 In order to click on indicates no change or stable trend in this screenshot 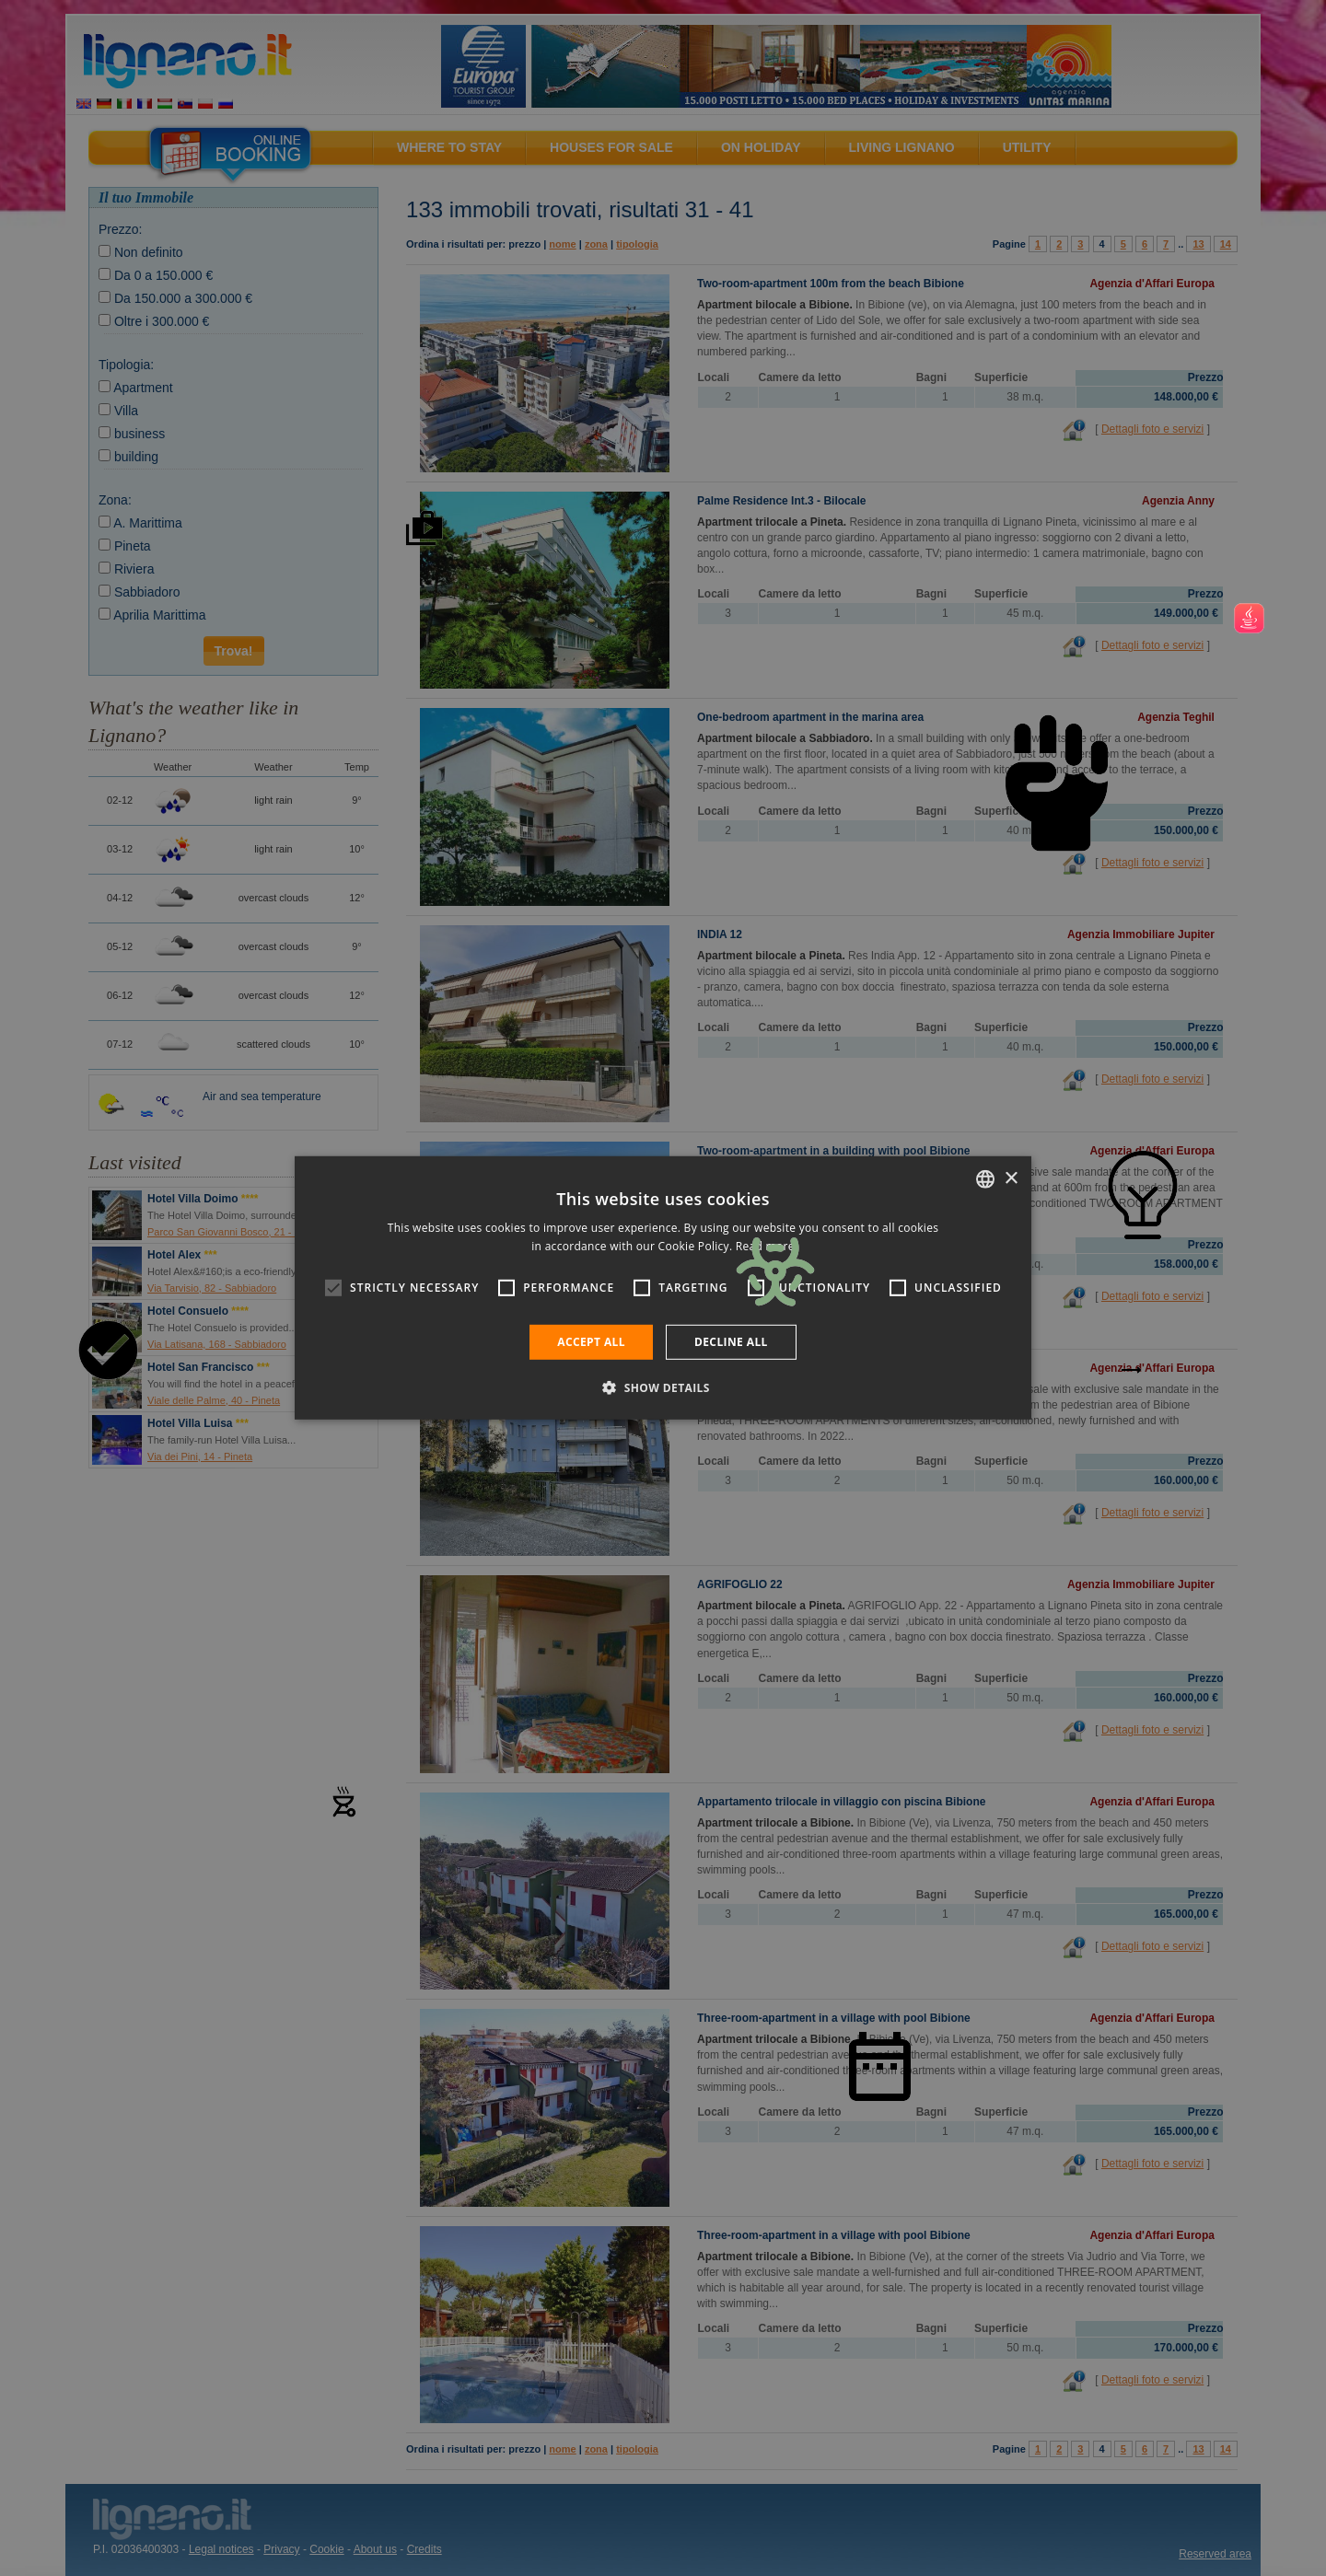, I will do `click(1131, 1370)`.